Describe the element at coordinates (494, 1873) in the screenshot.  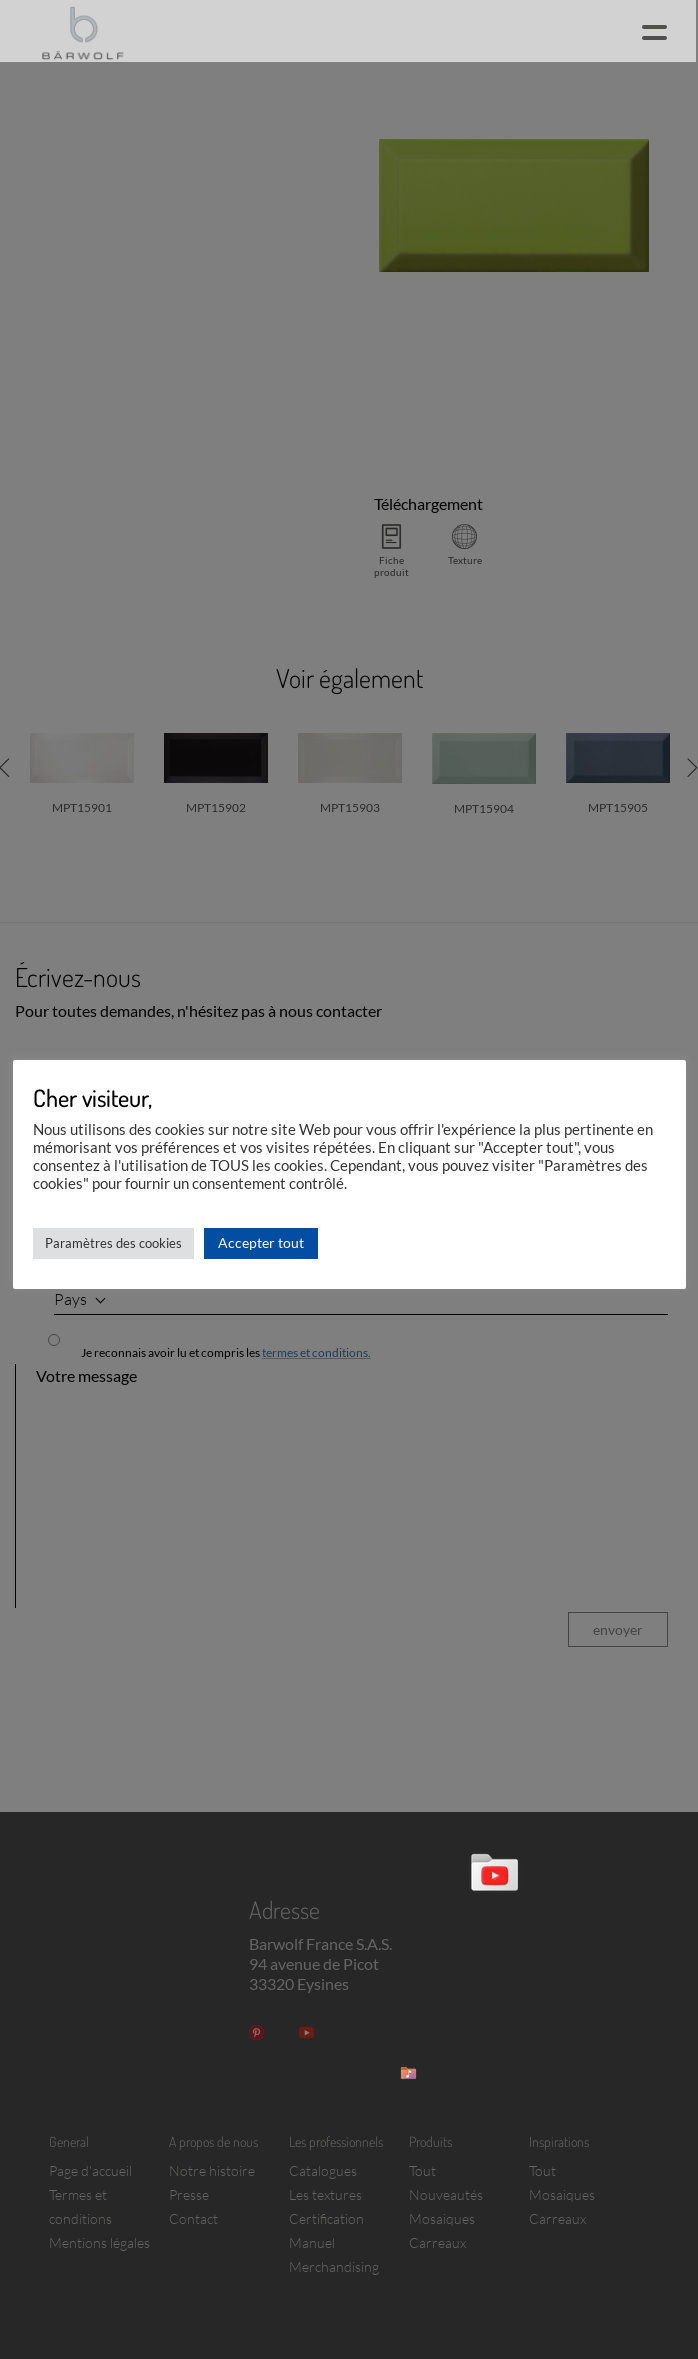
I see `open folder containing YouTube downloads` at that location.